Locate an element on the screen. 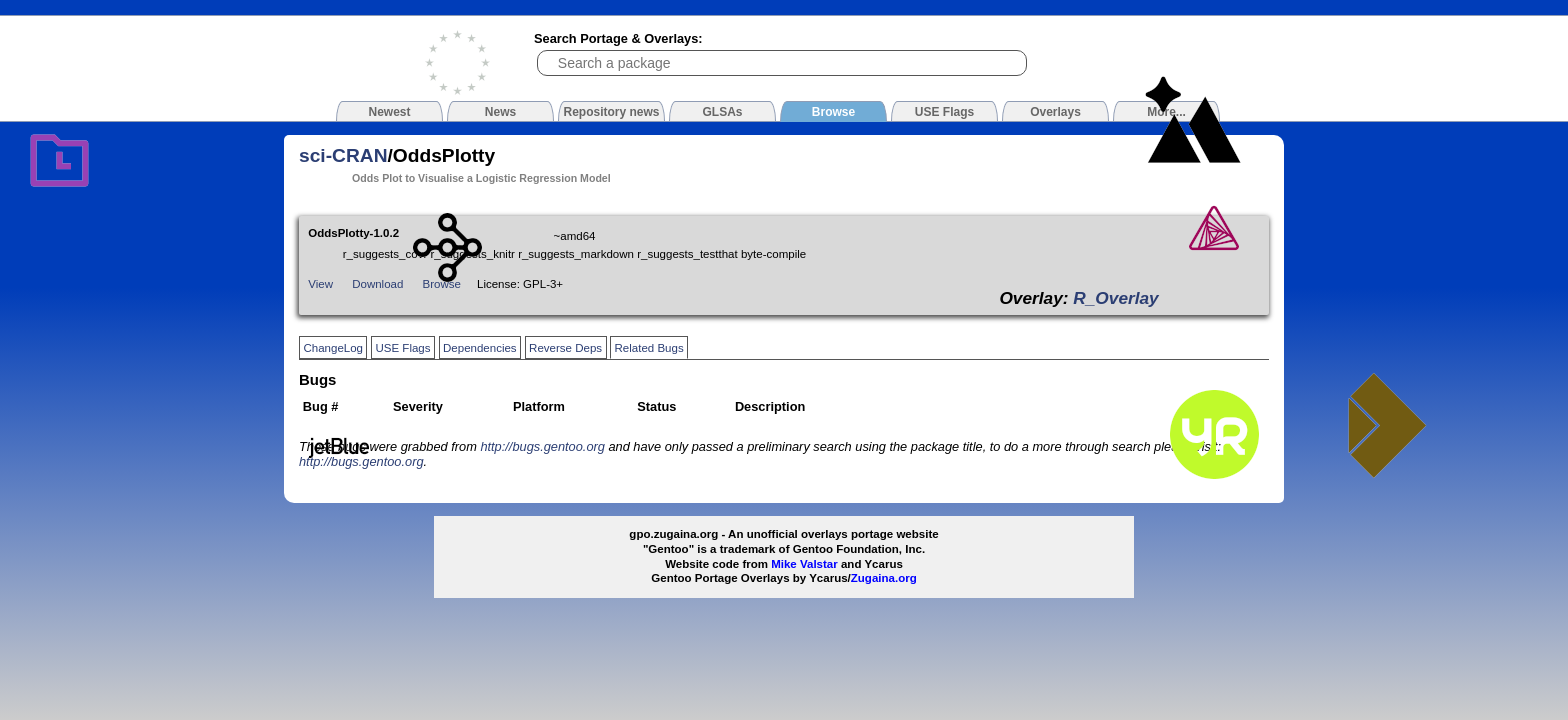 This screenshot has height=720, width=1568. generate AI-enhanced landscape images is located at coordinates (1192, 123).